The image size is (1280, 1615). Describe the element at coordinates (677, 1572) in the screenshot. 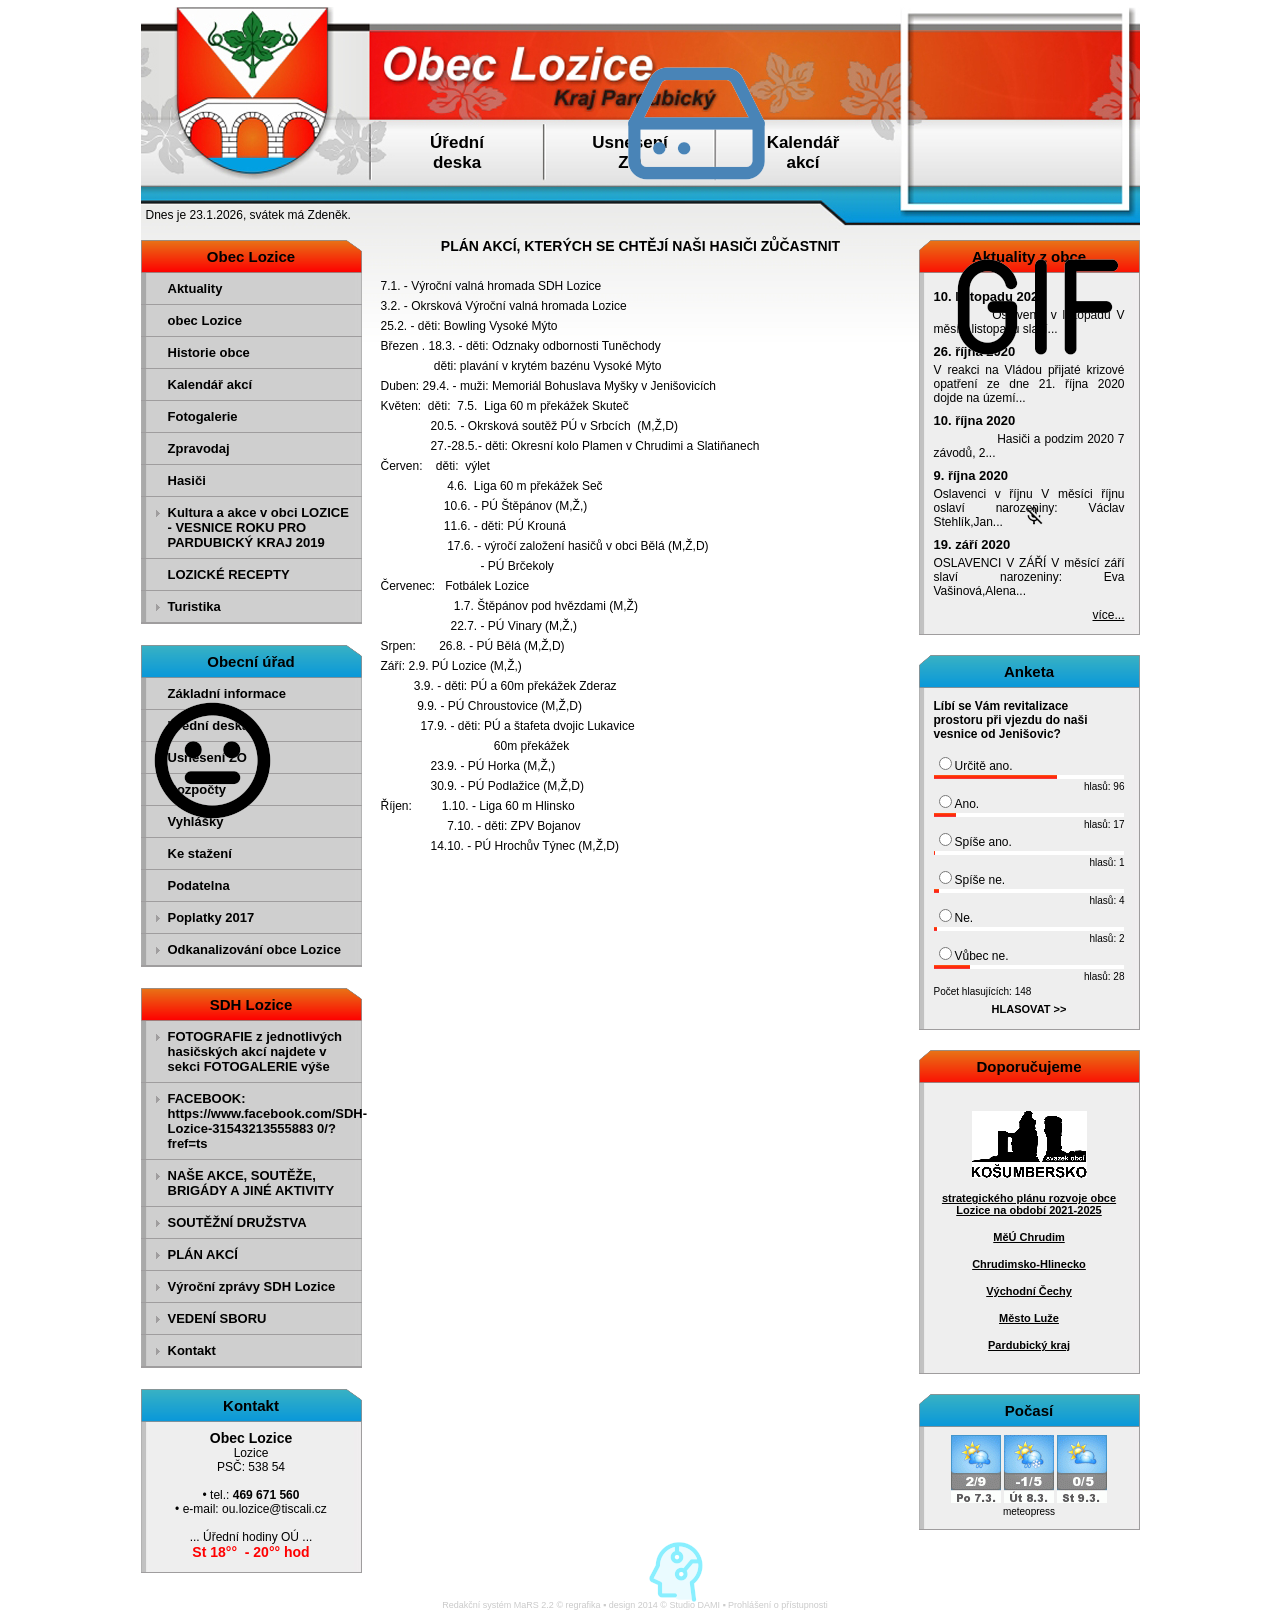

I see `access AI or machine learning features` at that location.